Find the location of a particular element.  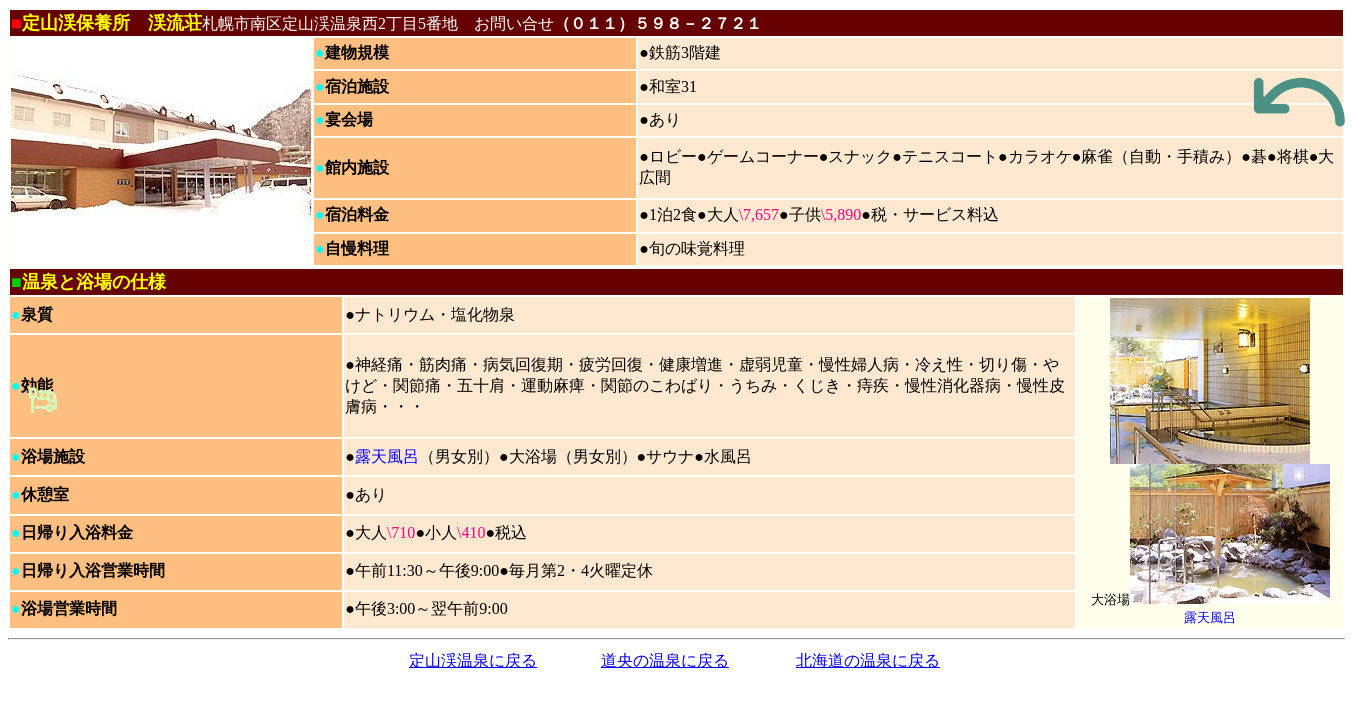

find nearby bus stops is located at coordinates (42, 401).